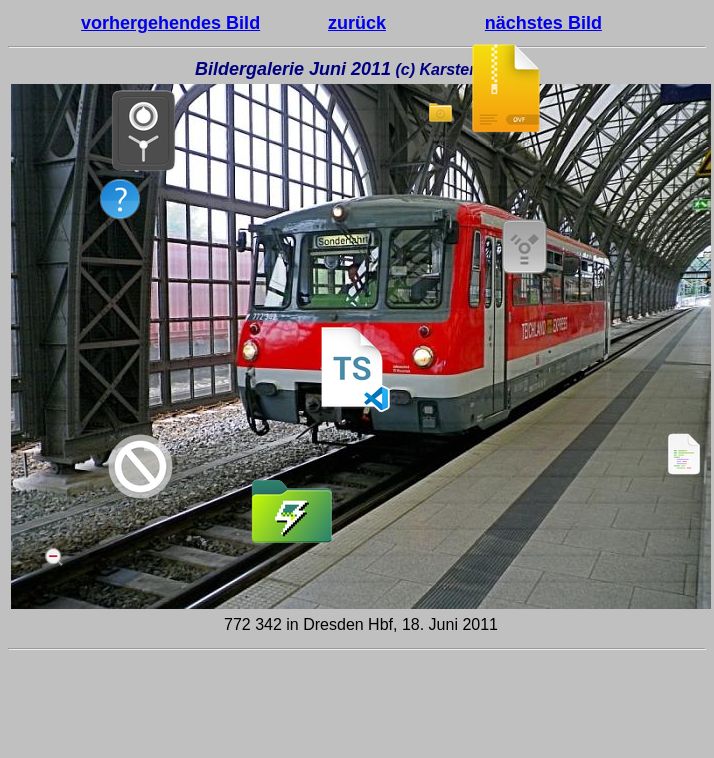  What do you see at coordinates (143, 130) in the screenshot?
I see `open the backups application` at bounding box center [143, 130].